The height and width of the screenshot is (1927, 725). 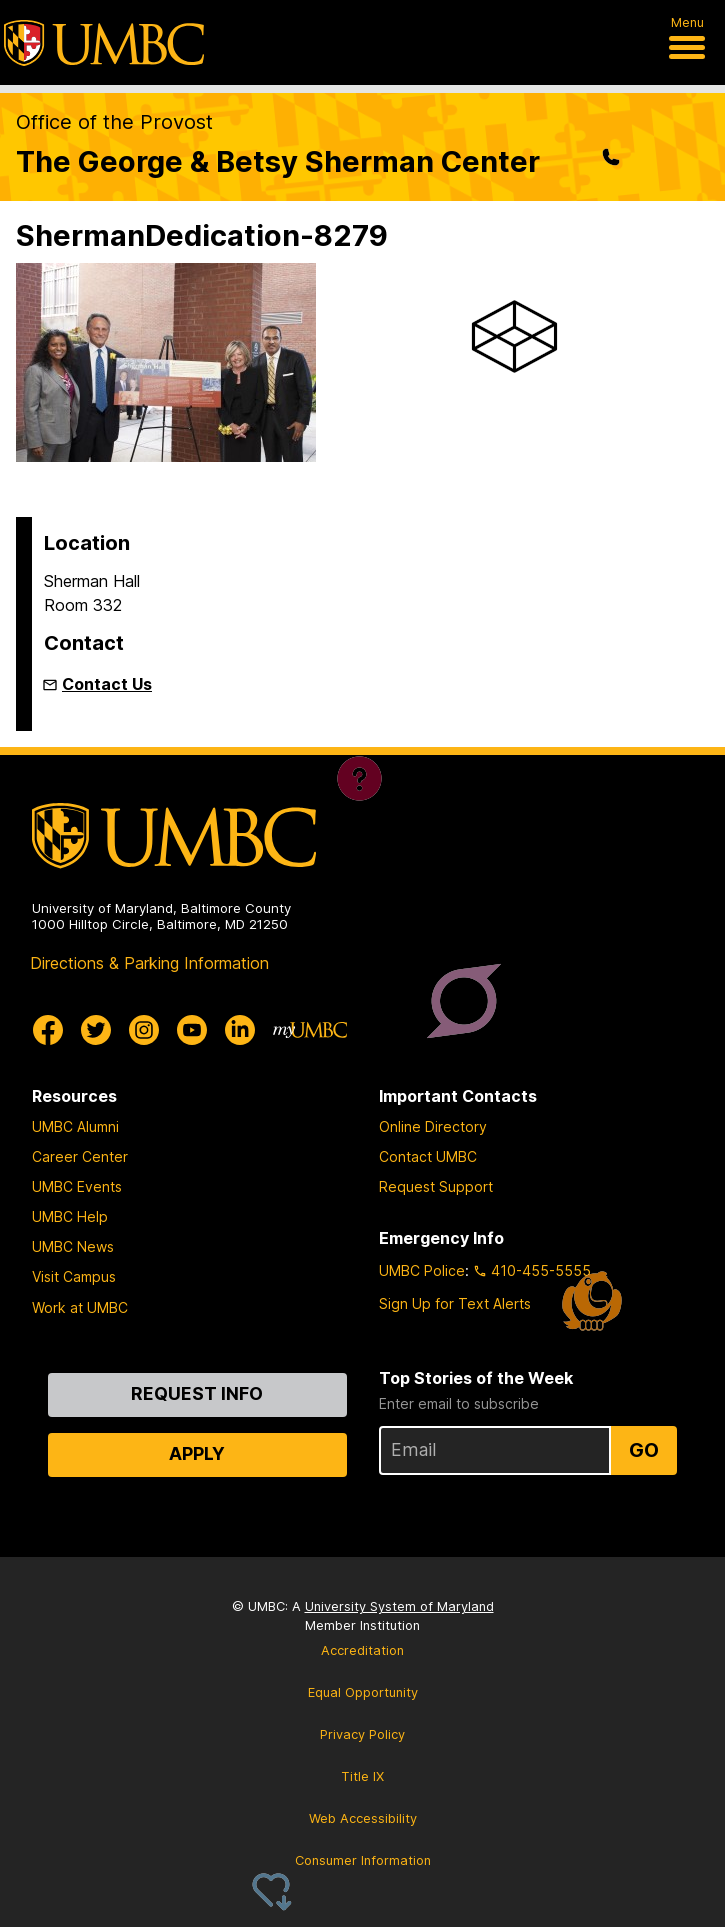 What do you see at coordinates (611, 157) in the screenshot?
I see `make a phone call` at bounding box center [611, 157].